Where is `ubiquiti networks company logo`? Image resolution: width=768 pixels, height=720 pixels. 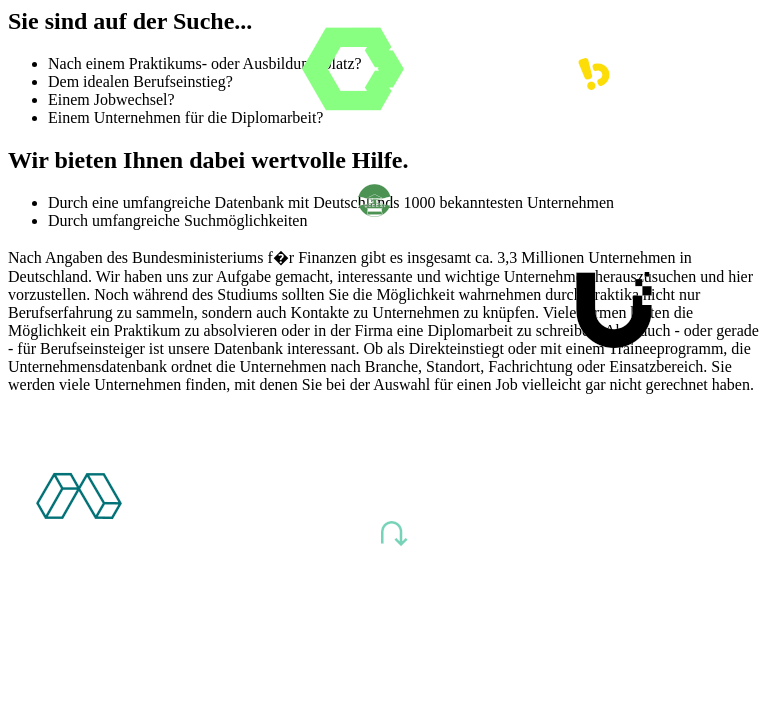
ubiquiti networks company logo is located at coordinates (614, 310).